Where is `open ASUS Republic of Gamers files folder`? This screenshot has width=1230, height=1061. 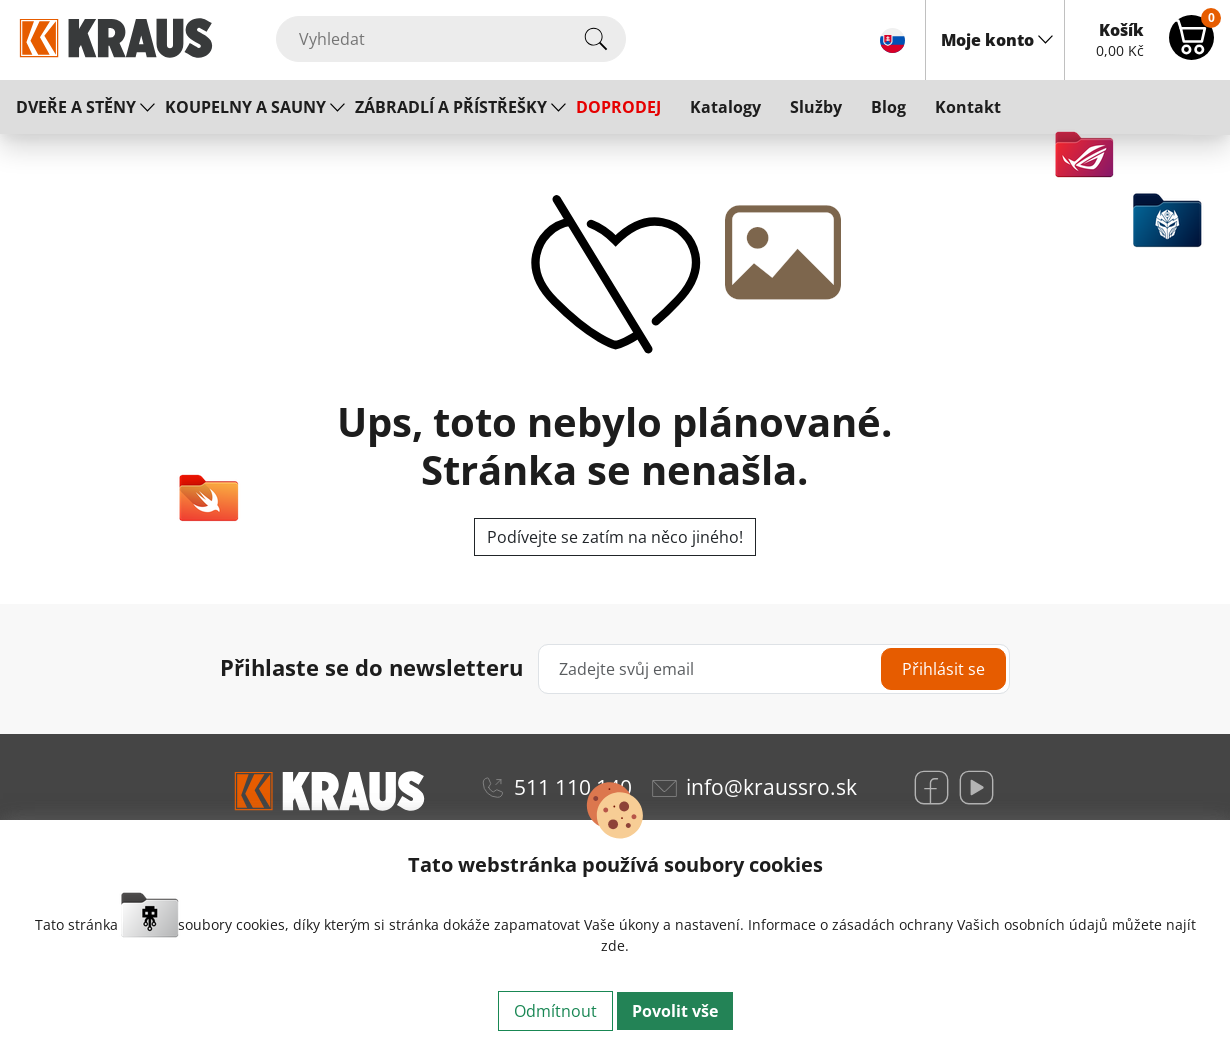
open ASUS Republic of Gamers files folder is located at coordinates (1084, 156).